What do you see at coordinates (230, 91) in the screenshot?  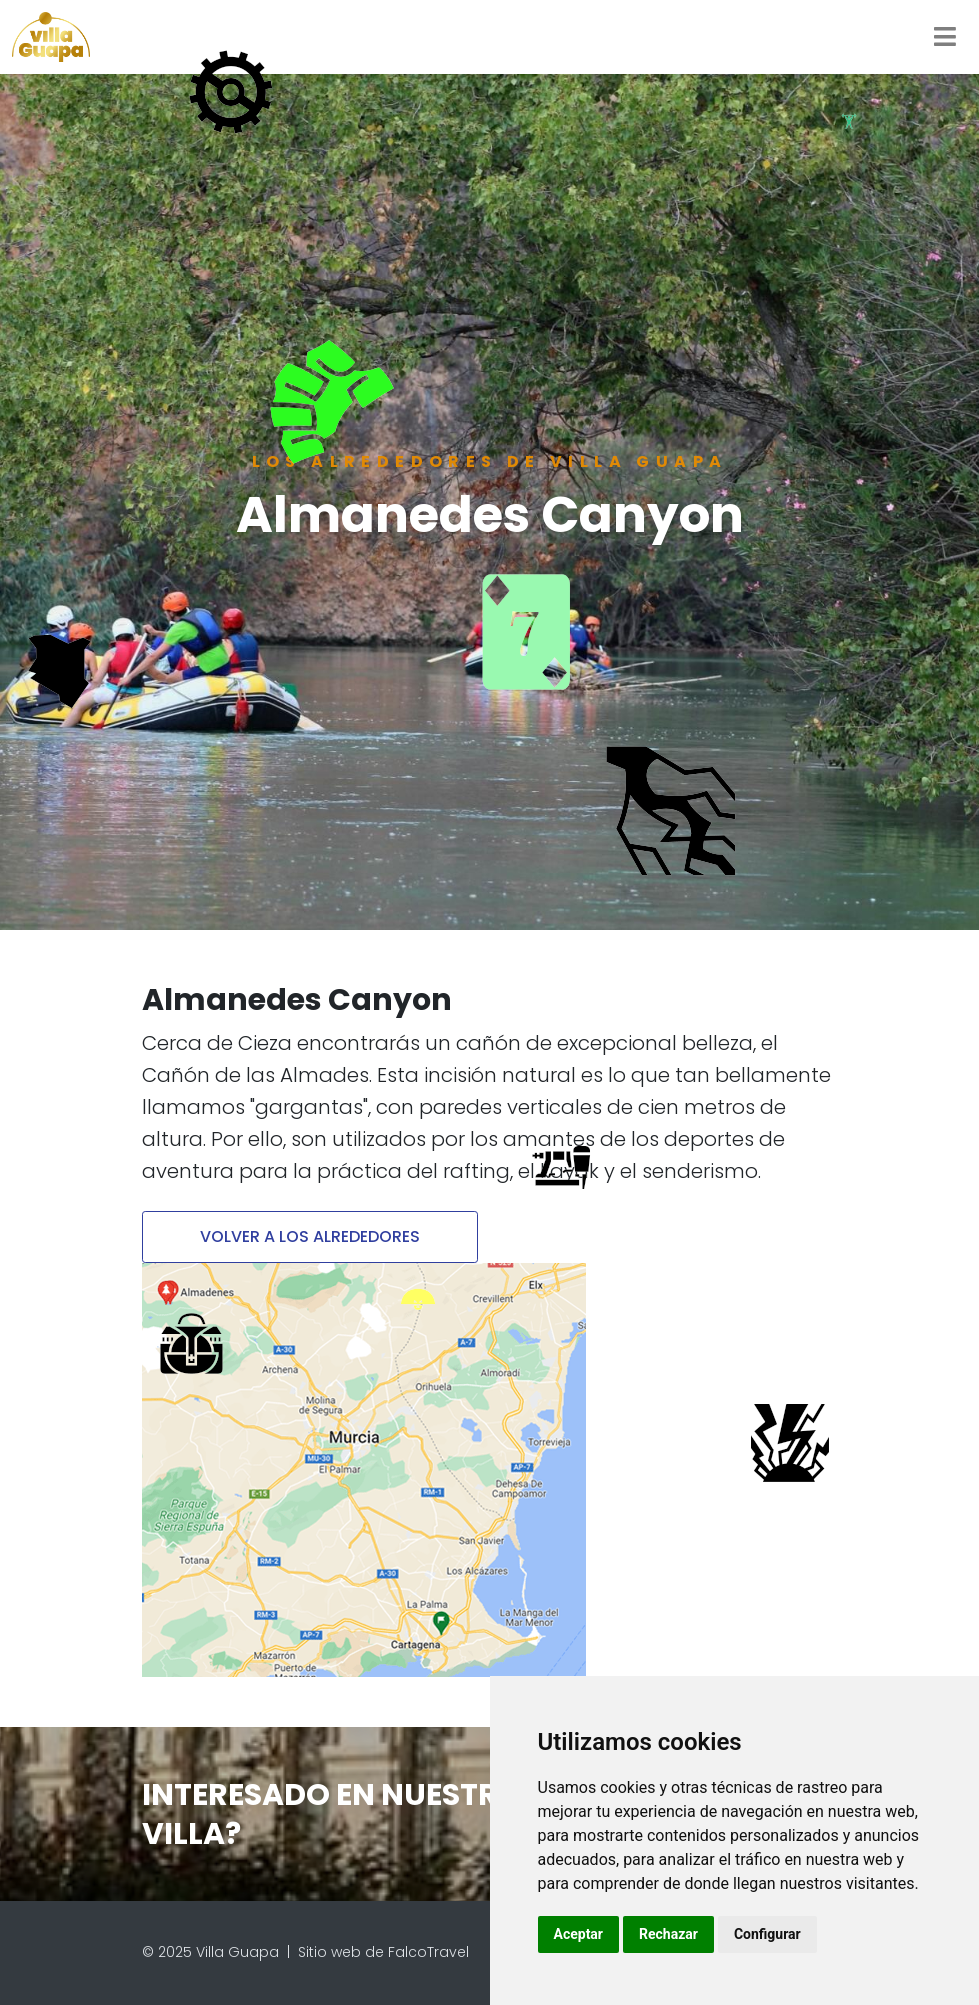 I see `access pokémon game settings` at bounding box center [230, 91].